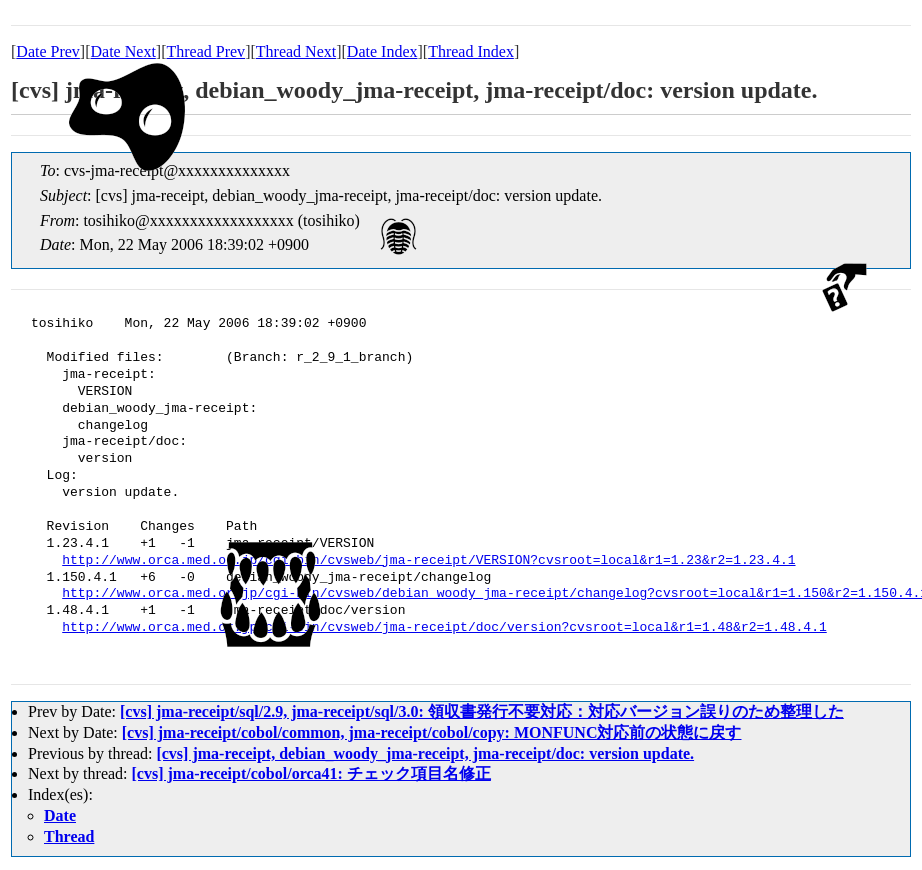 Image resolution: width=922 pixels, height=870 pixels. Describe the element at coordinates (127, 117) in the screenshot. I see `indicates breakfast or morning meal options` at that location.